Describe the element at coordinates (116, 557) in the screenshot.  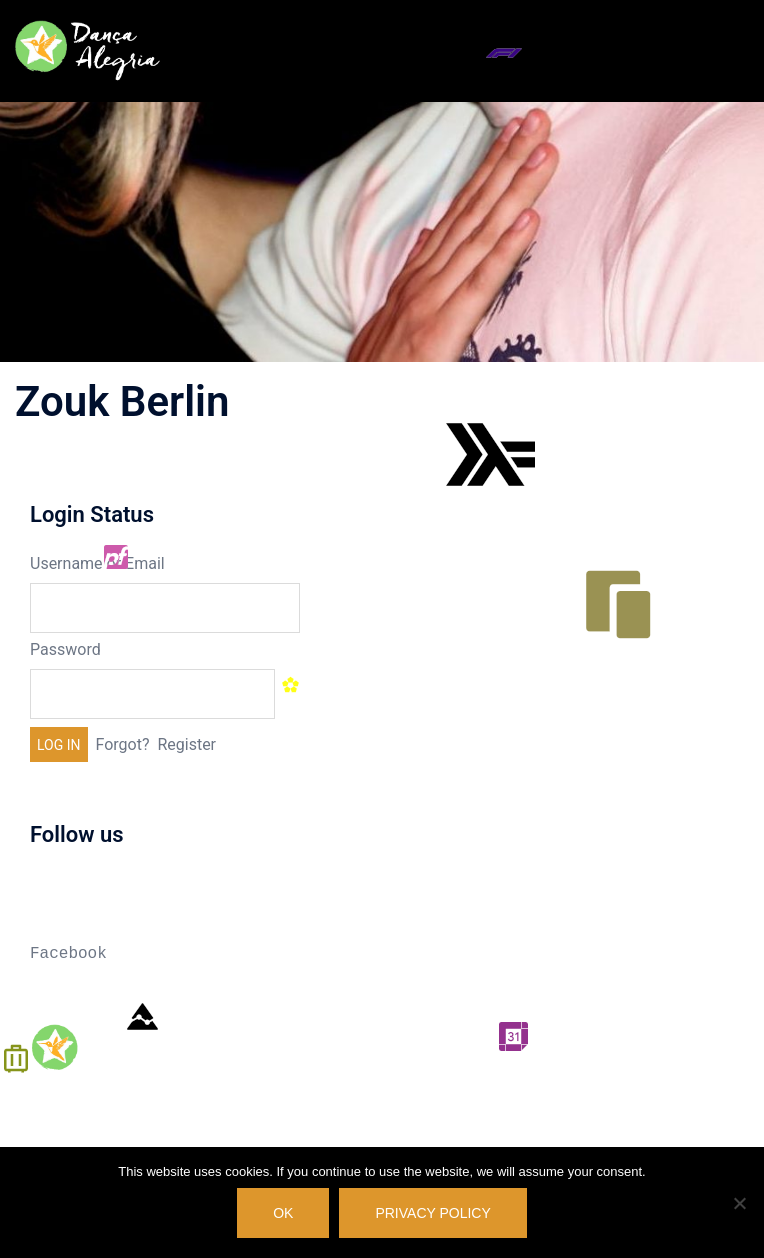
I see `open pfSense firewall dashboard` at that location.